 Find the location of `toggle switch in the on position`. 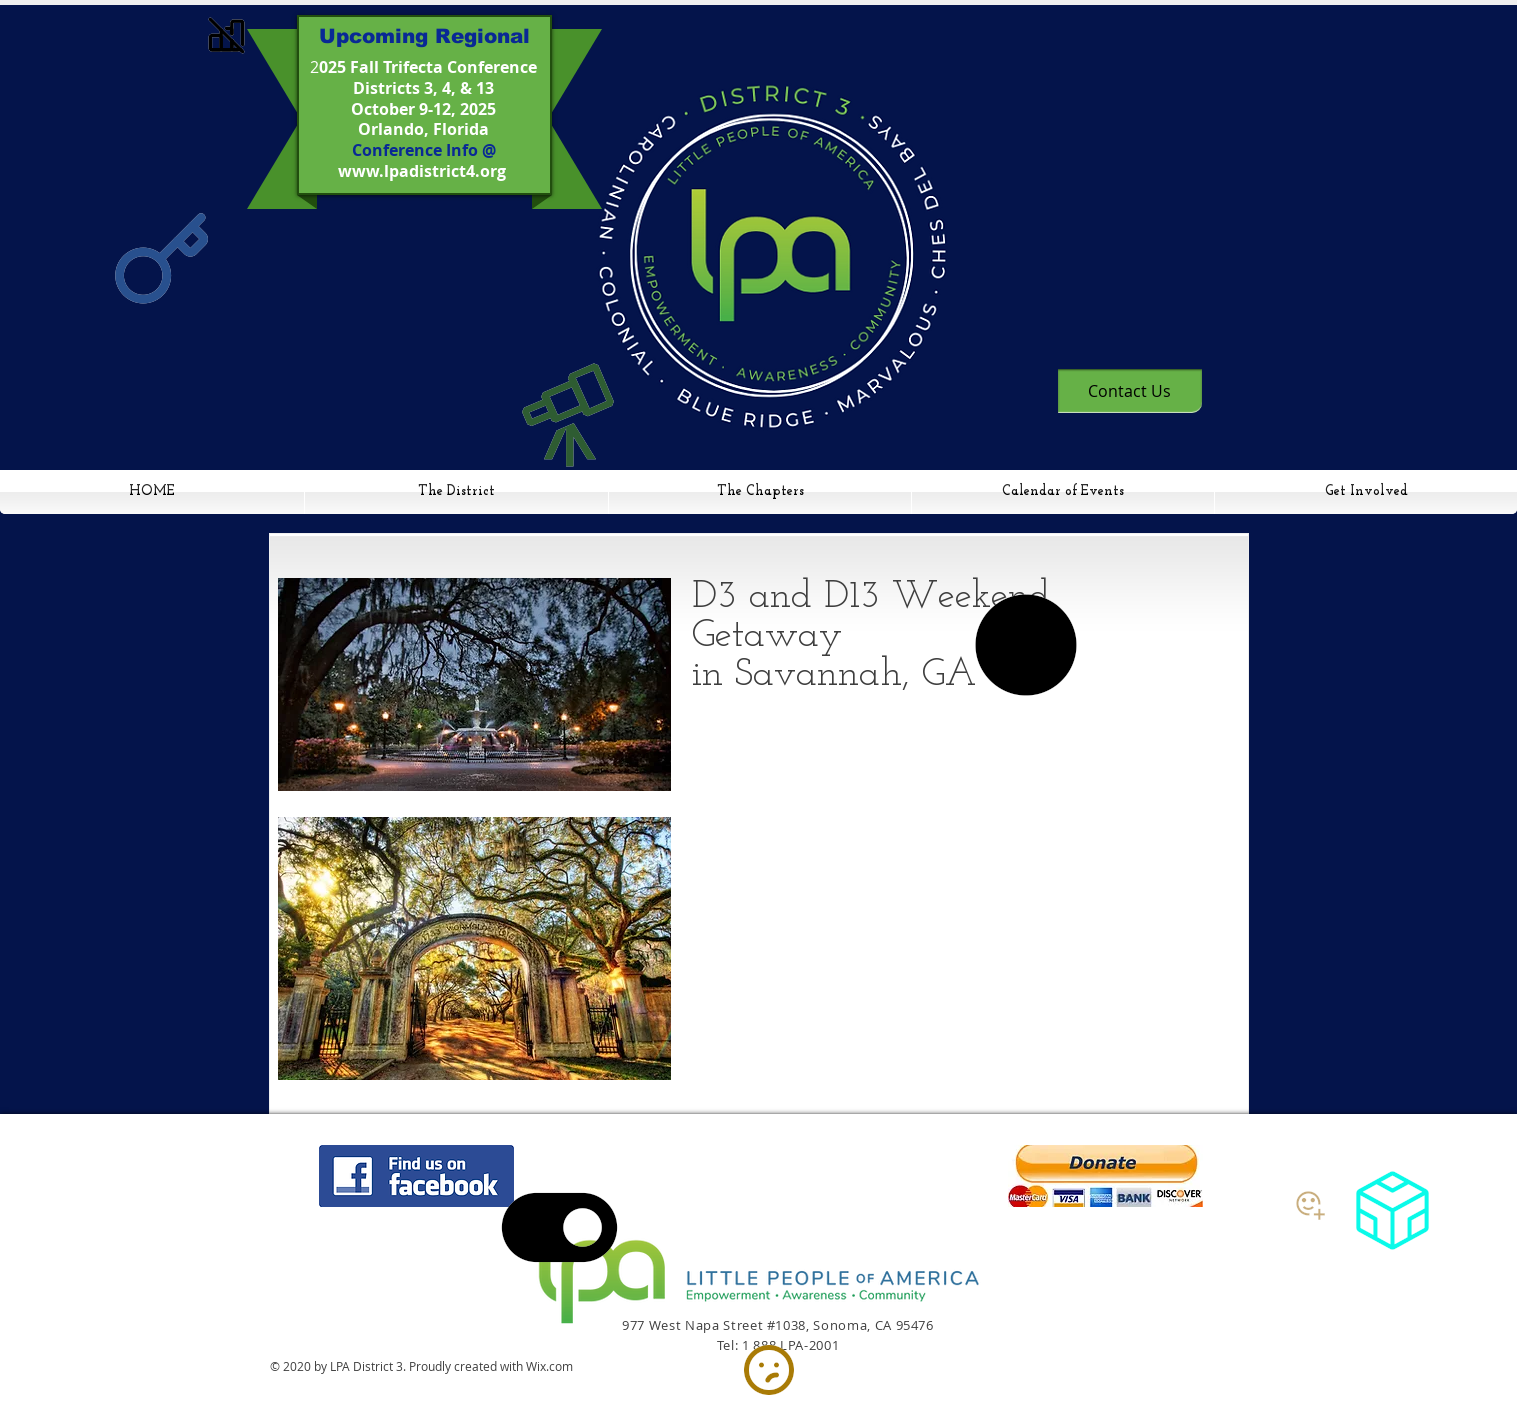

toggle switch in the on position is located at coordinates (559, 1227).